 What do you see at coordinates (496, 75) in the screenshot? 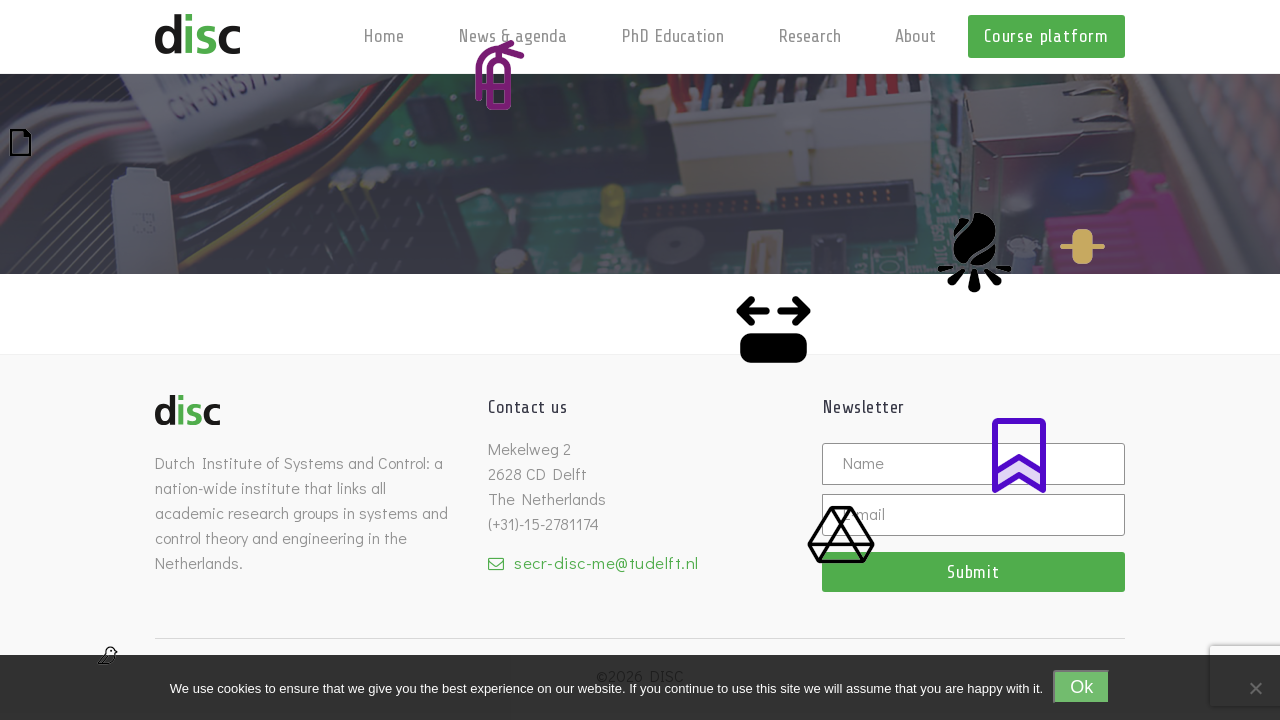
I see `fire safety equipment indicator` at bounding box center [496, 75].